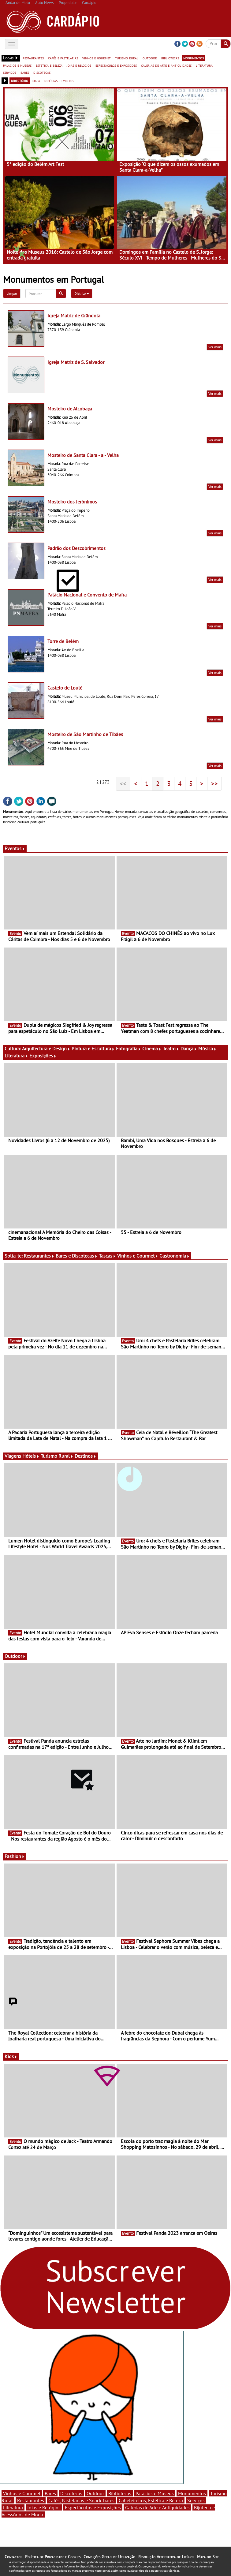  Describe the element at coordinates (107, 2076) in the screenshot. I see `indicates weak wifi signal strength` at that location.